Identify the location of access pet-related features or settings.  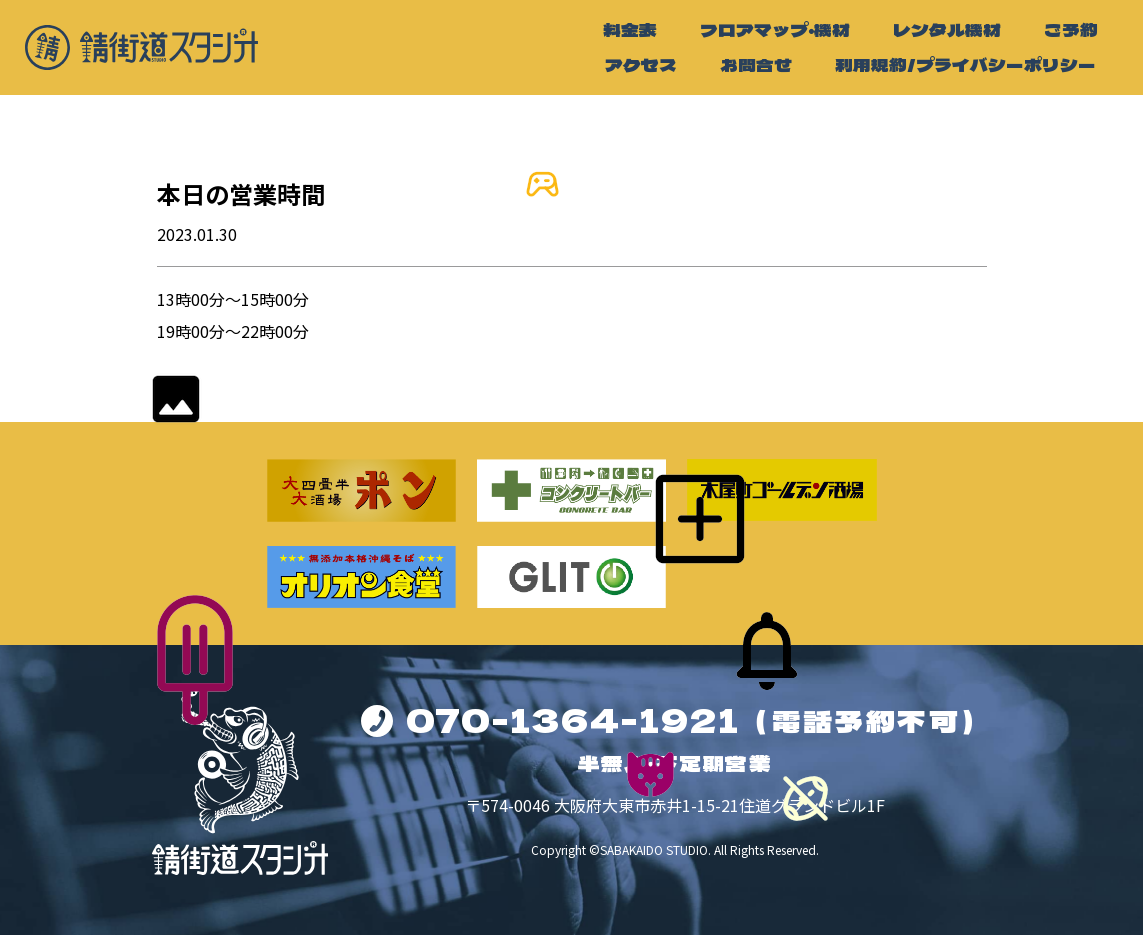
(650, 773).